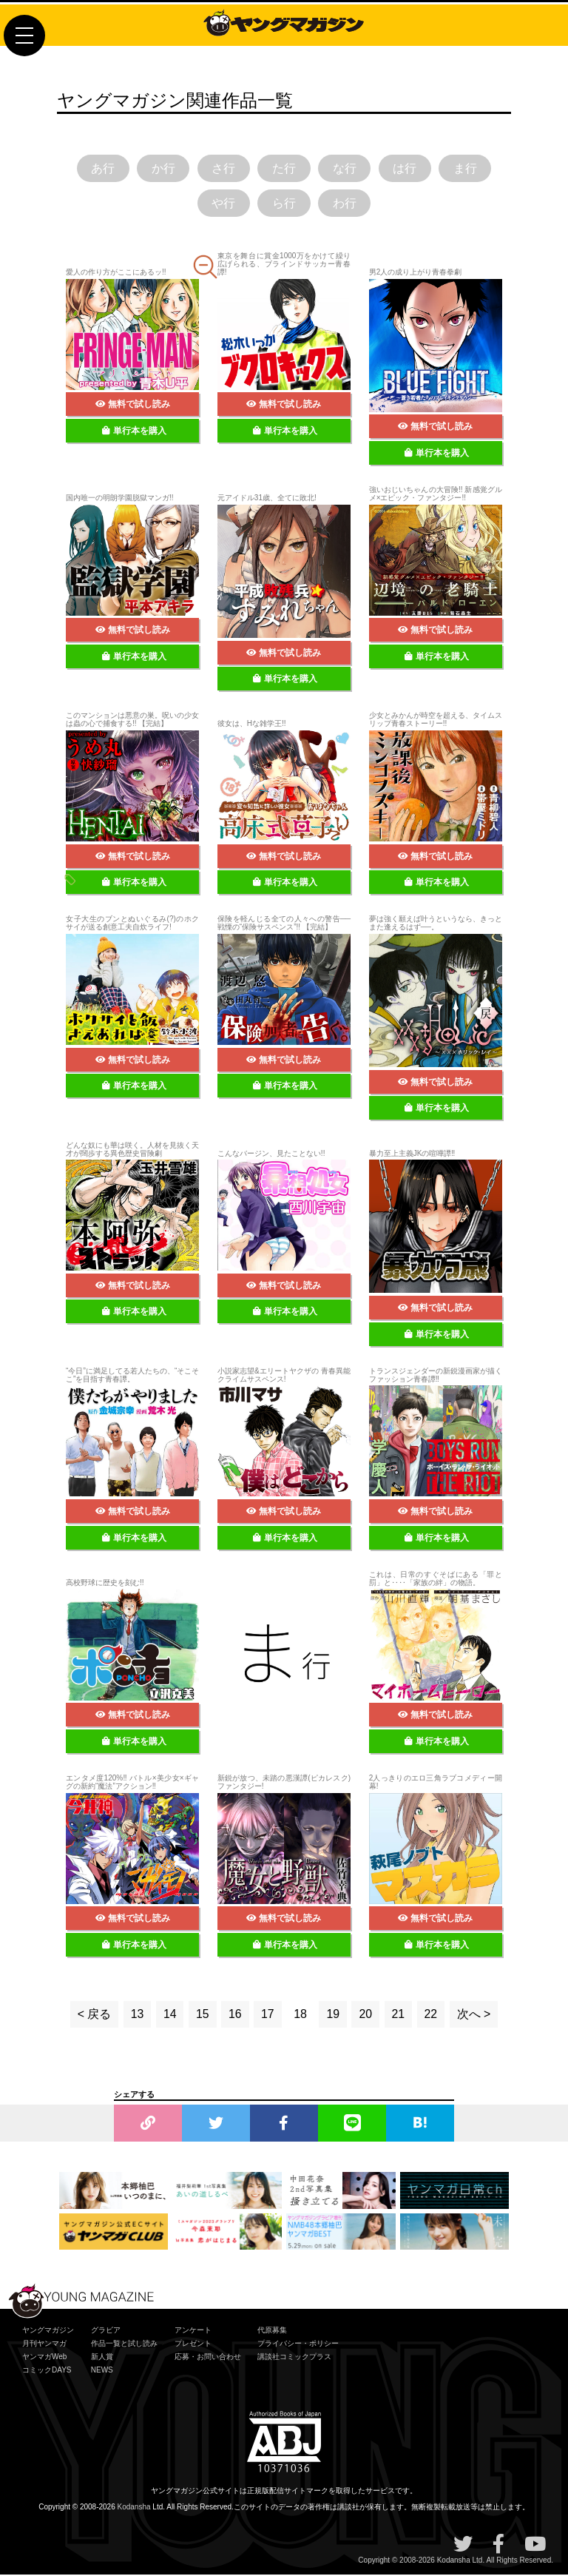 This screenshot has width=568, height=2576. I want to click on add or view tags for an item, so click(70, 879).